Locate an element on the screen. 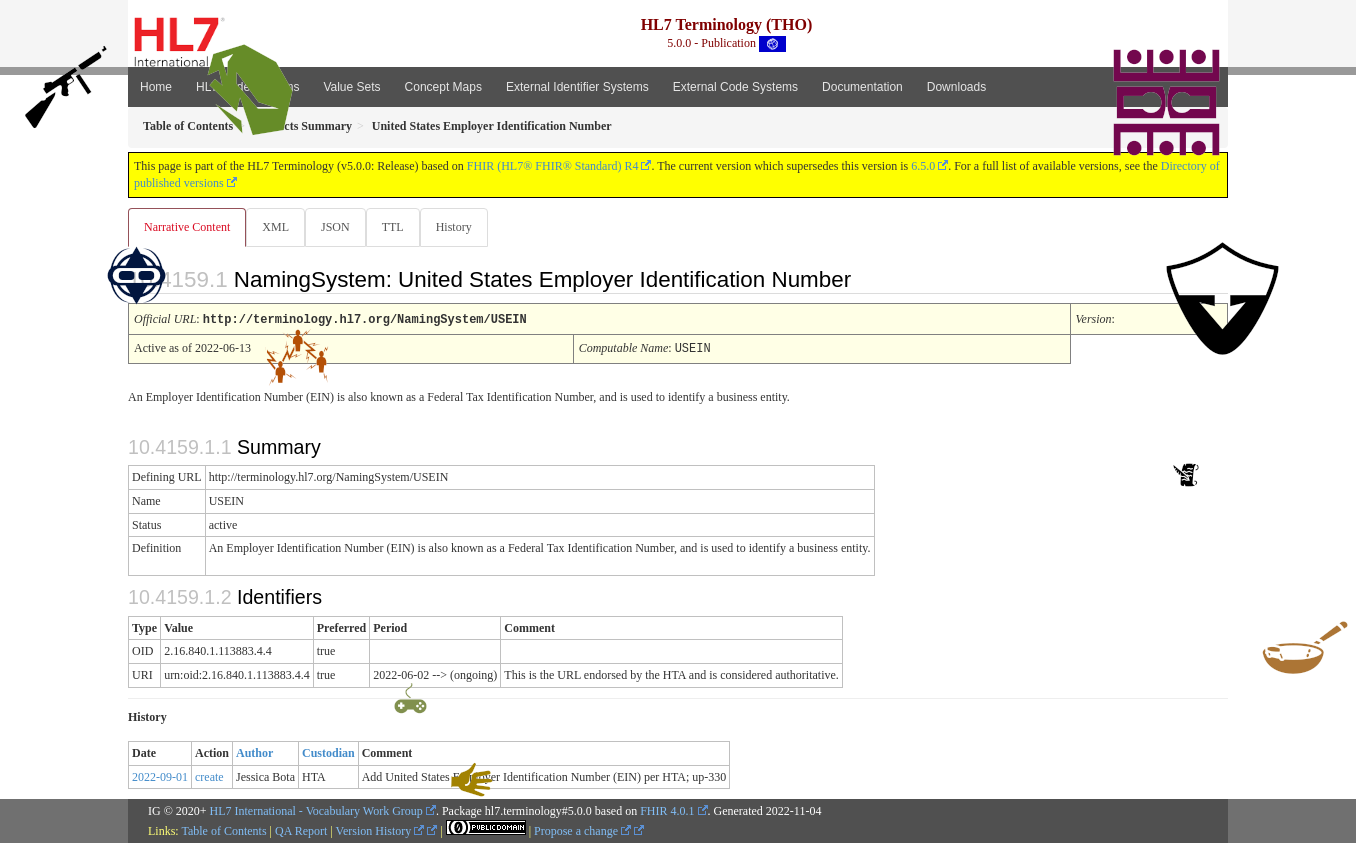 The image size is (1356, 843). select thompson submachine gun weapon is located at coordinates (66, 87).